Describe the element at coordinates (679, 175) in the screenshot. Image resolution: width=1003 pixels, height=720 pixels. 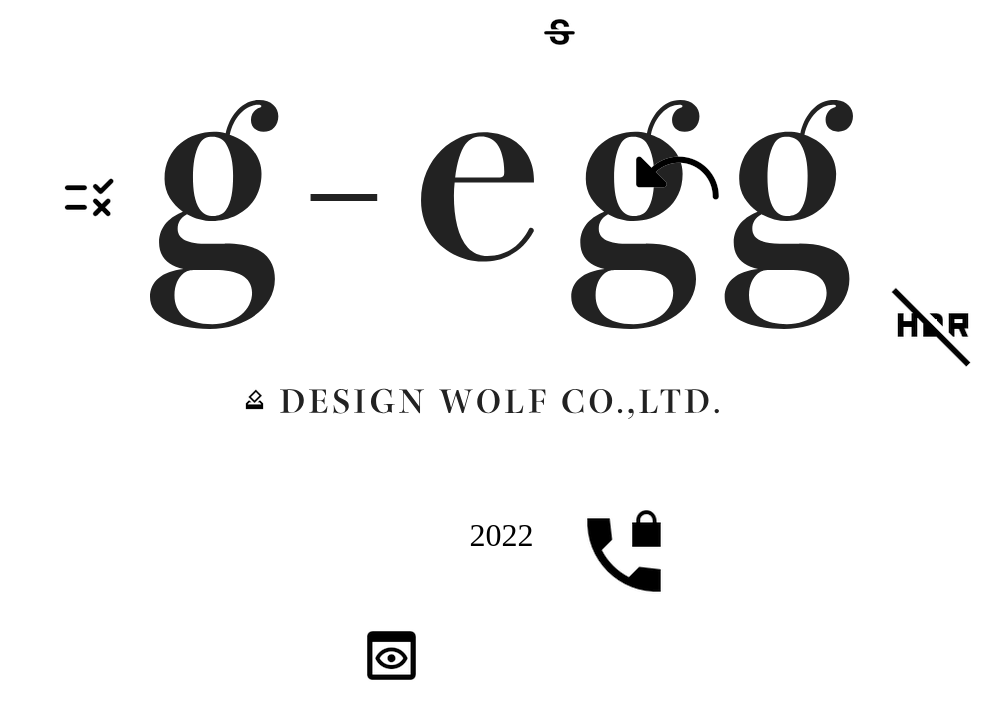
I see `undo last action` at that location.